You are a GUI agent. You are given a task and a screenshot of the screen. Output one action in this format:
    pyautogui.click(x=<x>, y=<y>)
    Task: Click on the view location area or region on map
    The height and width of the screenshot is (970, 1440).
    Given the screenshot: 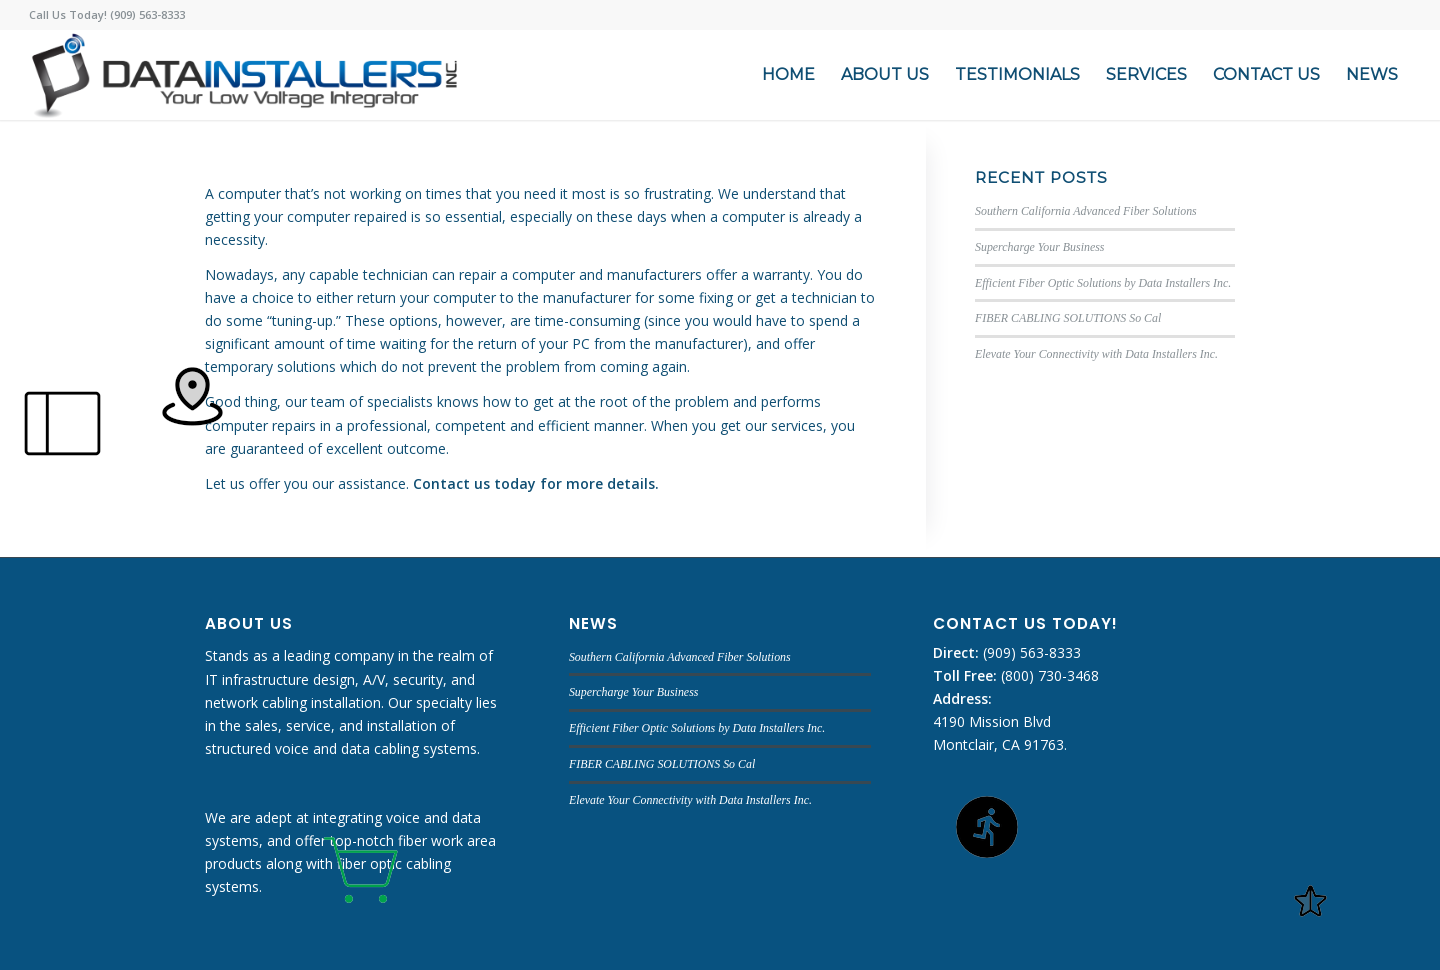 What is the action you would take?
    pyautogui.click(x=192, y=397)
    